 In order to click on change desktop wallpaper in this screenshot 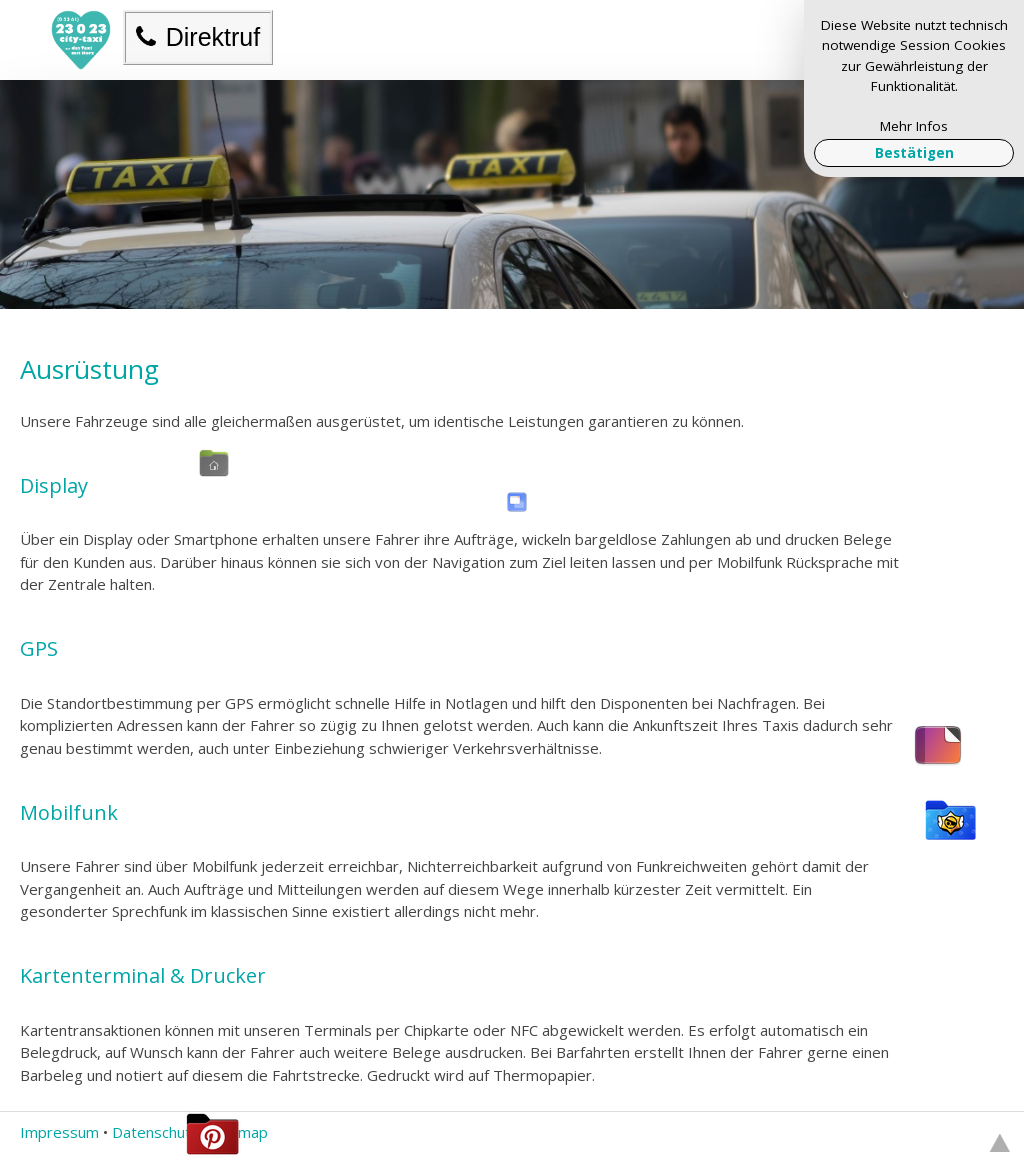, I will do `click(938, 745)`.